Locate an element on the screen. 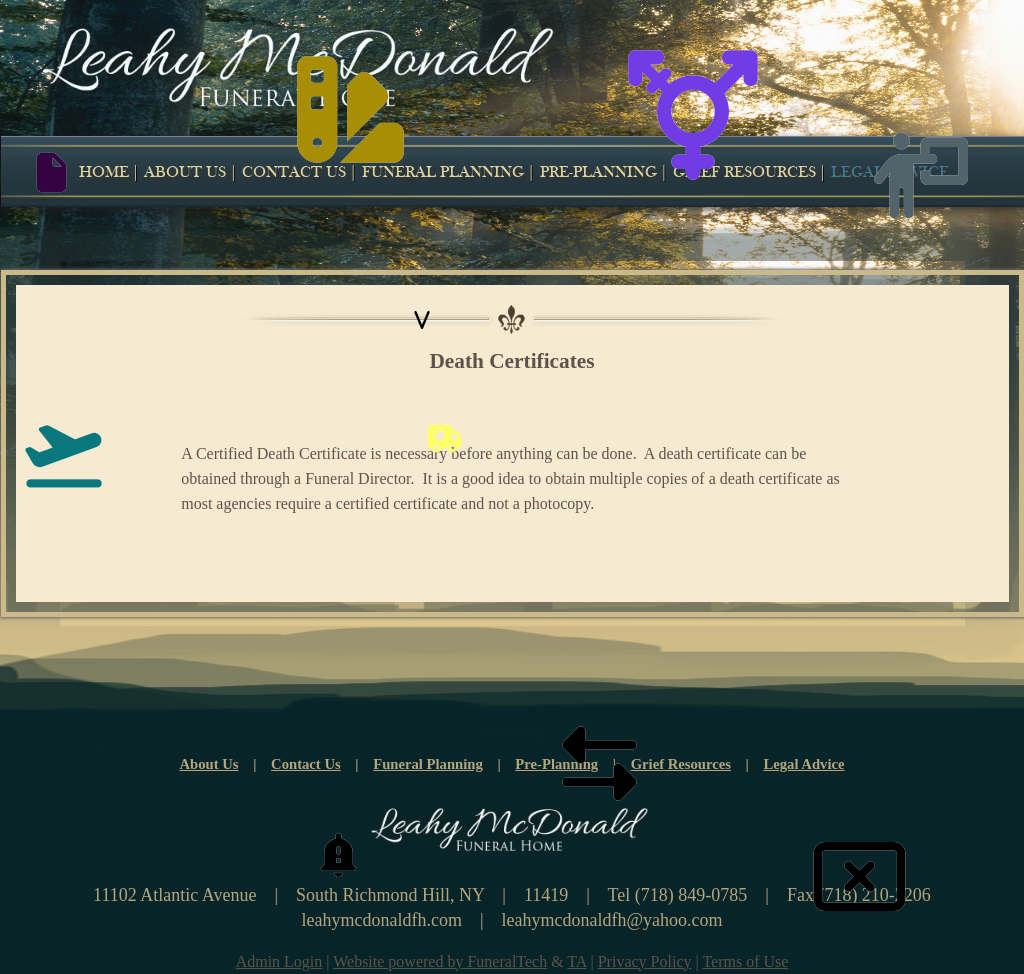 Image resolution: width=1024 pixels, height=974 pixels. resize or adjust width horizontally is located at coordinates (599, 763).